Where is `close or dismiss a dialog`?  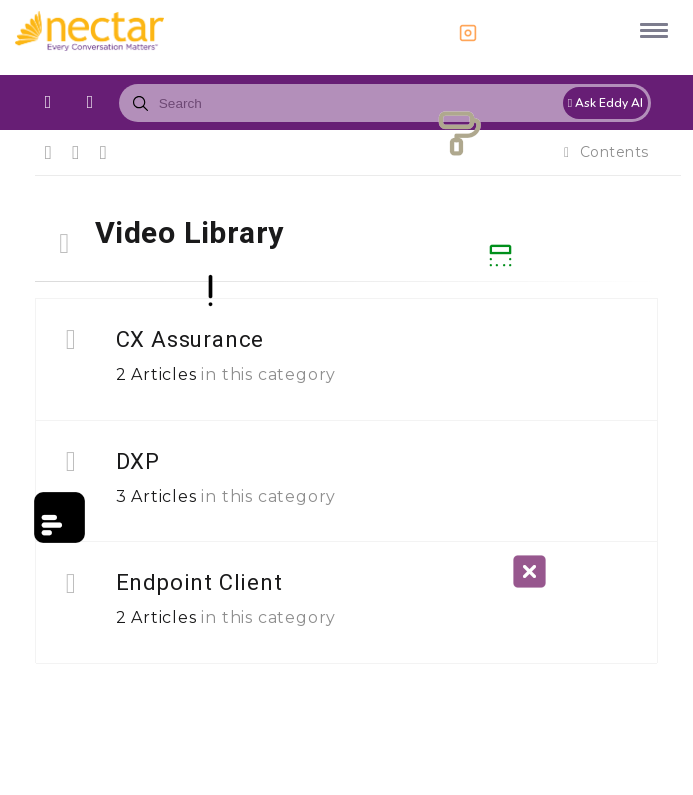
close or dismiss a dialog is located at coordinates (529, 571).